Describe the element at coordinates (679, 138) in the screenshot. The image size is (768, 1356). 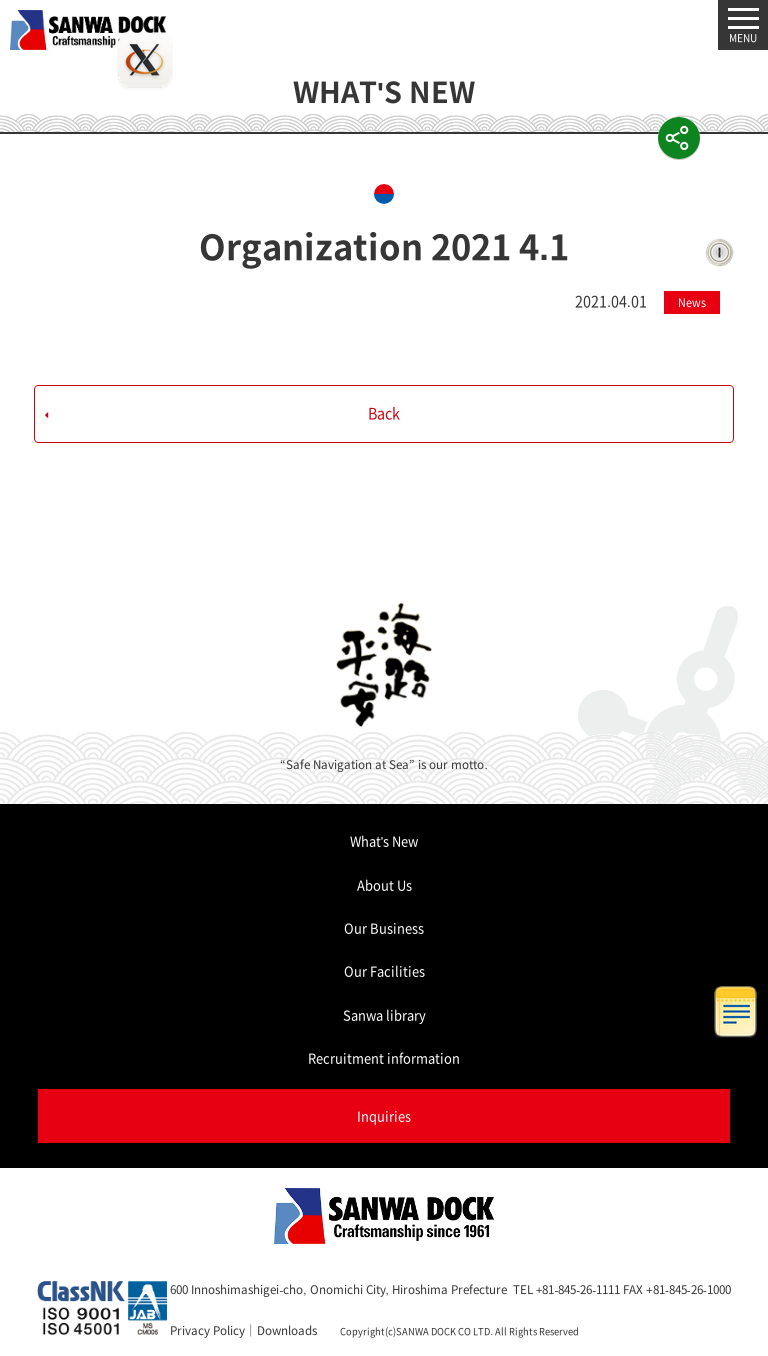
I see `indicates a shared file or folder` at that location.